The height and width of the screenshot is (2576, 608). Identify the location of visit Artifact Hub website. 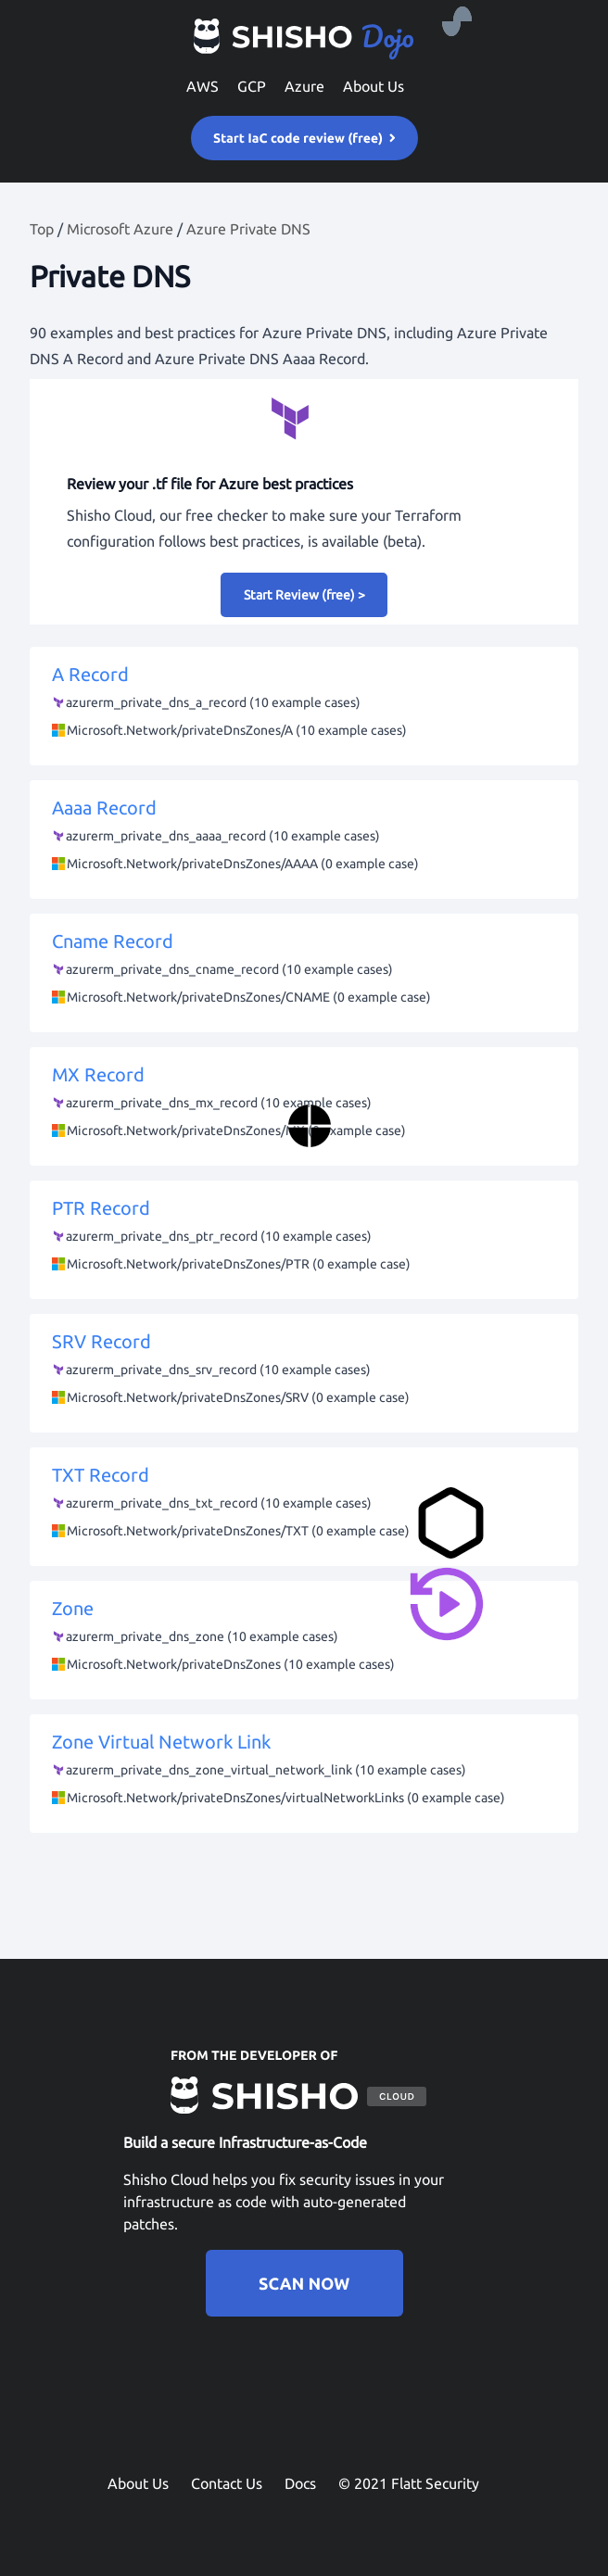
(450, 1522).